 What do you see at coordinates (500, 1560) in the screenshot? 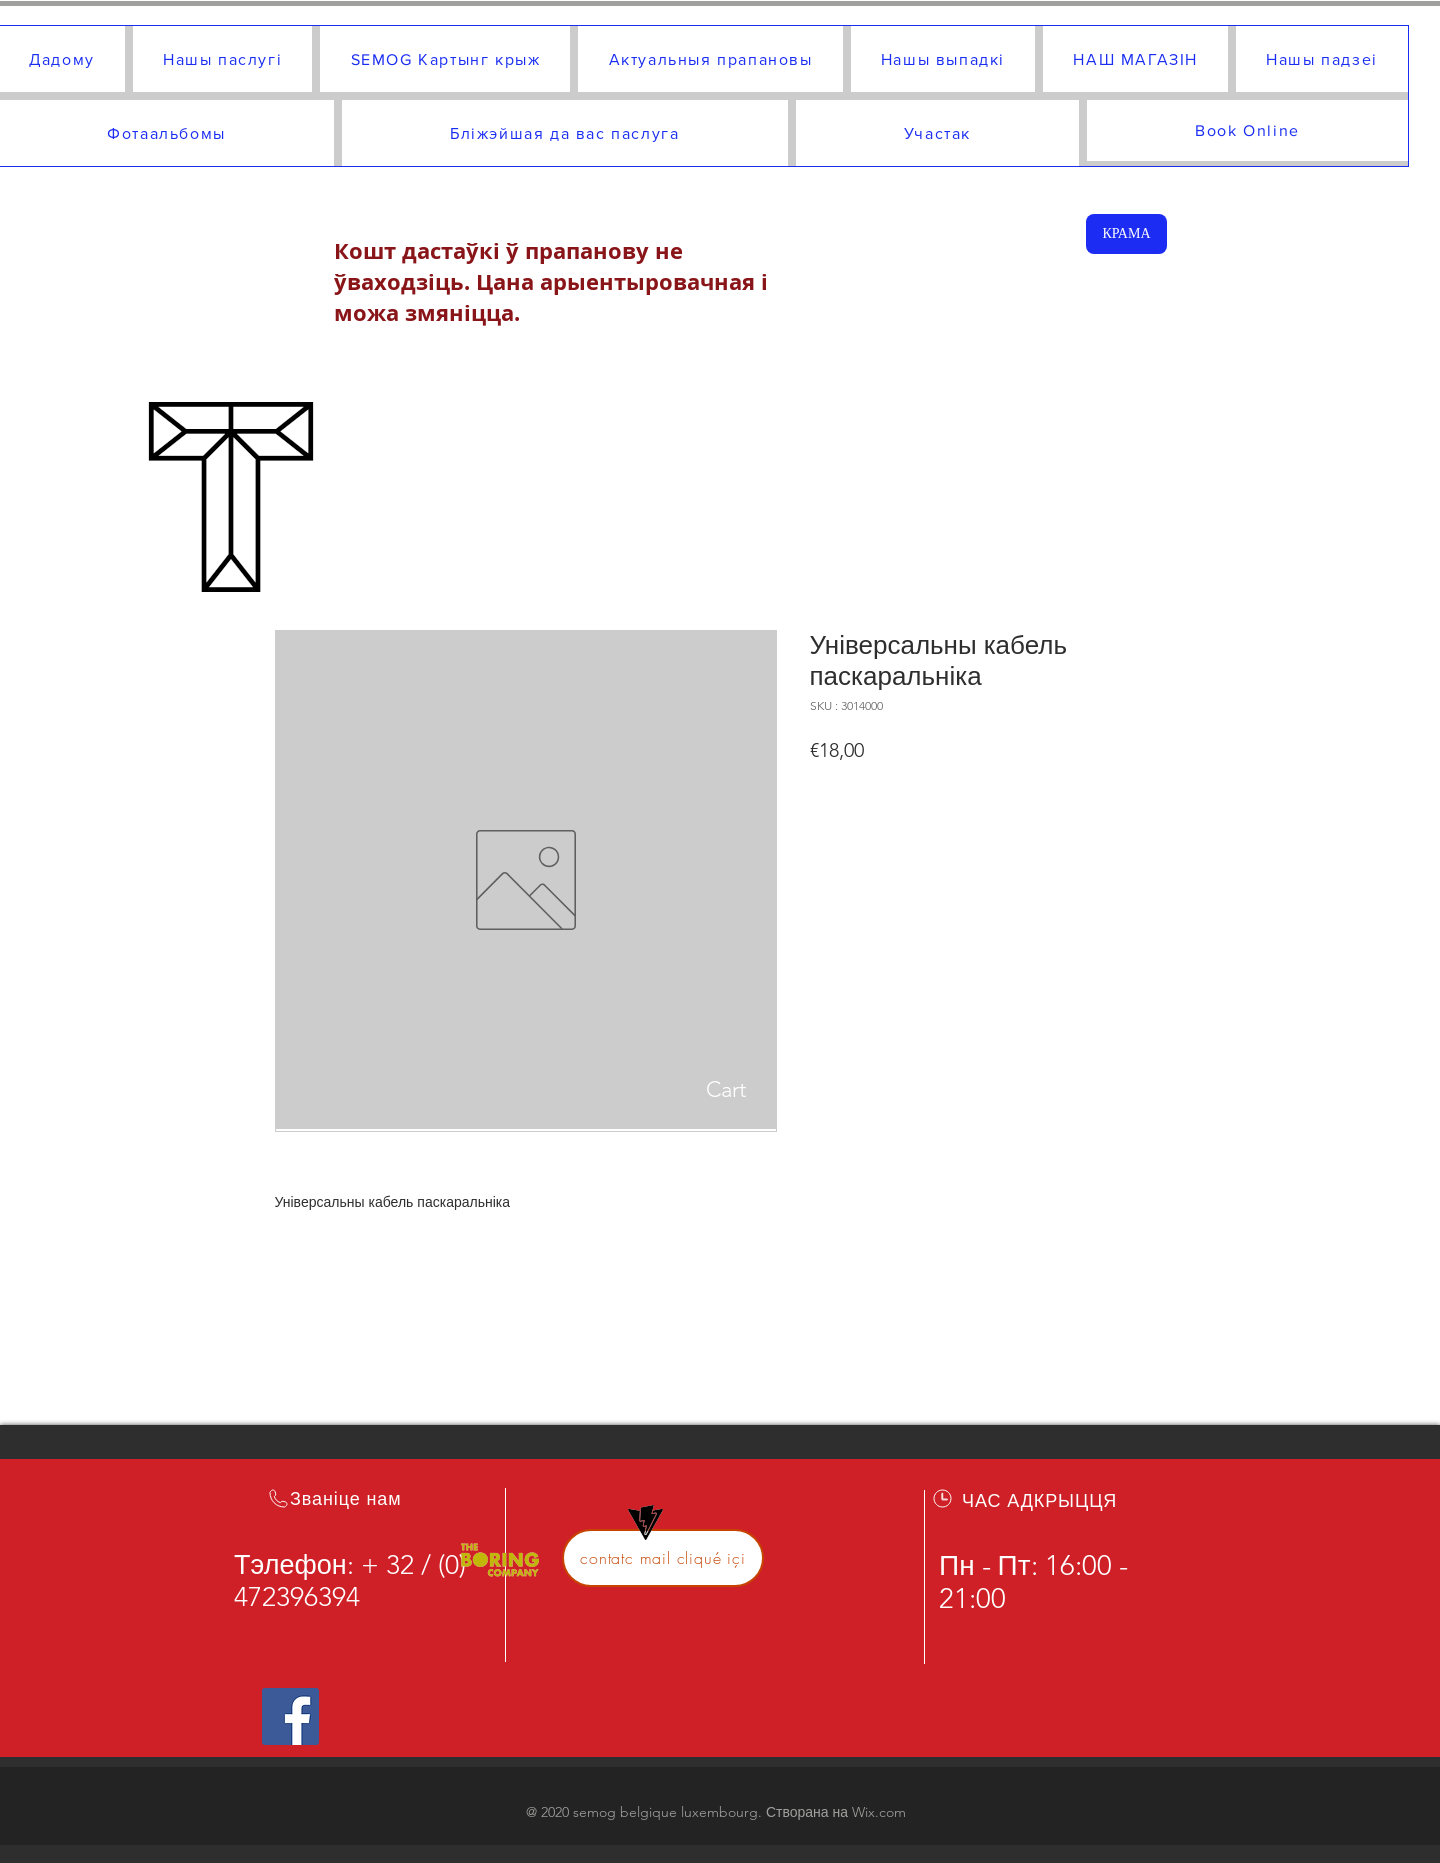
I see `the boring company logo` at bounding box center [500, 1560].